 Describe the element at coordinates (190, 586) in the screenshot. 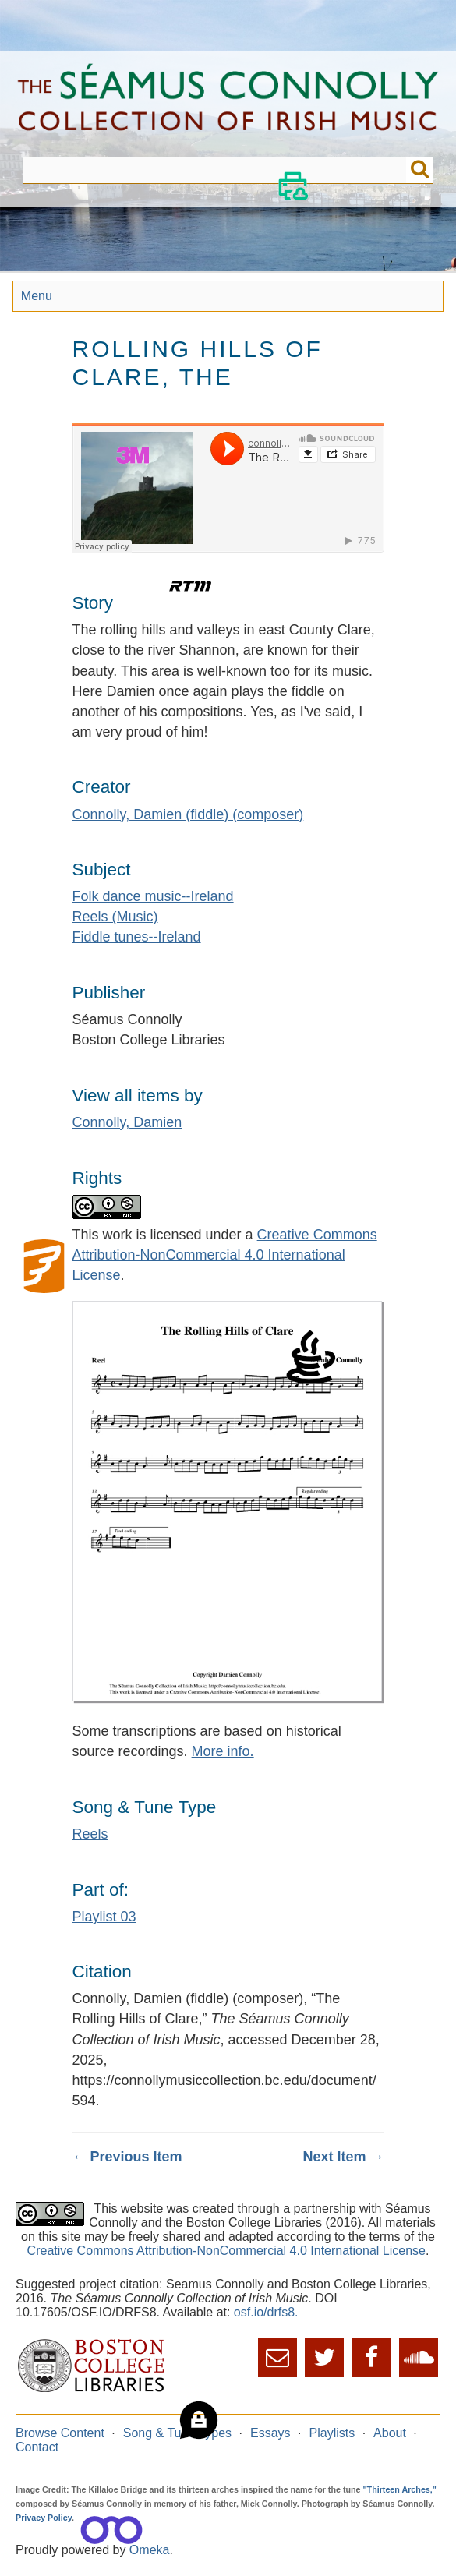

I see `RTM (Remember The Milk) app logo` at that location.